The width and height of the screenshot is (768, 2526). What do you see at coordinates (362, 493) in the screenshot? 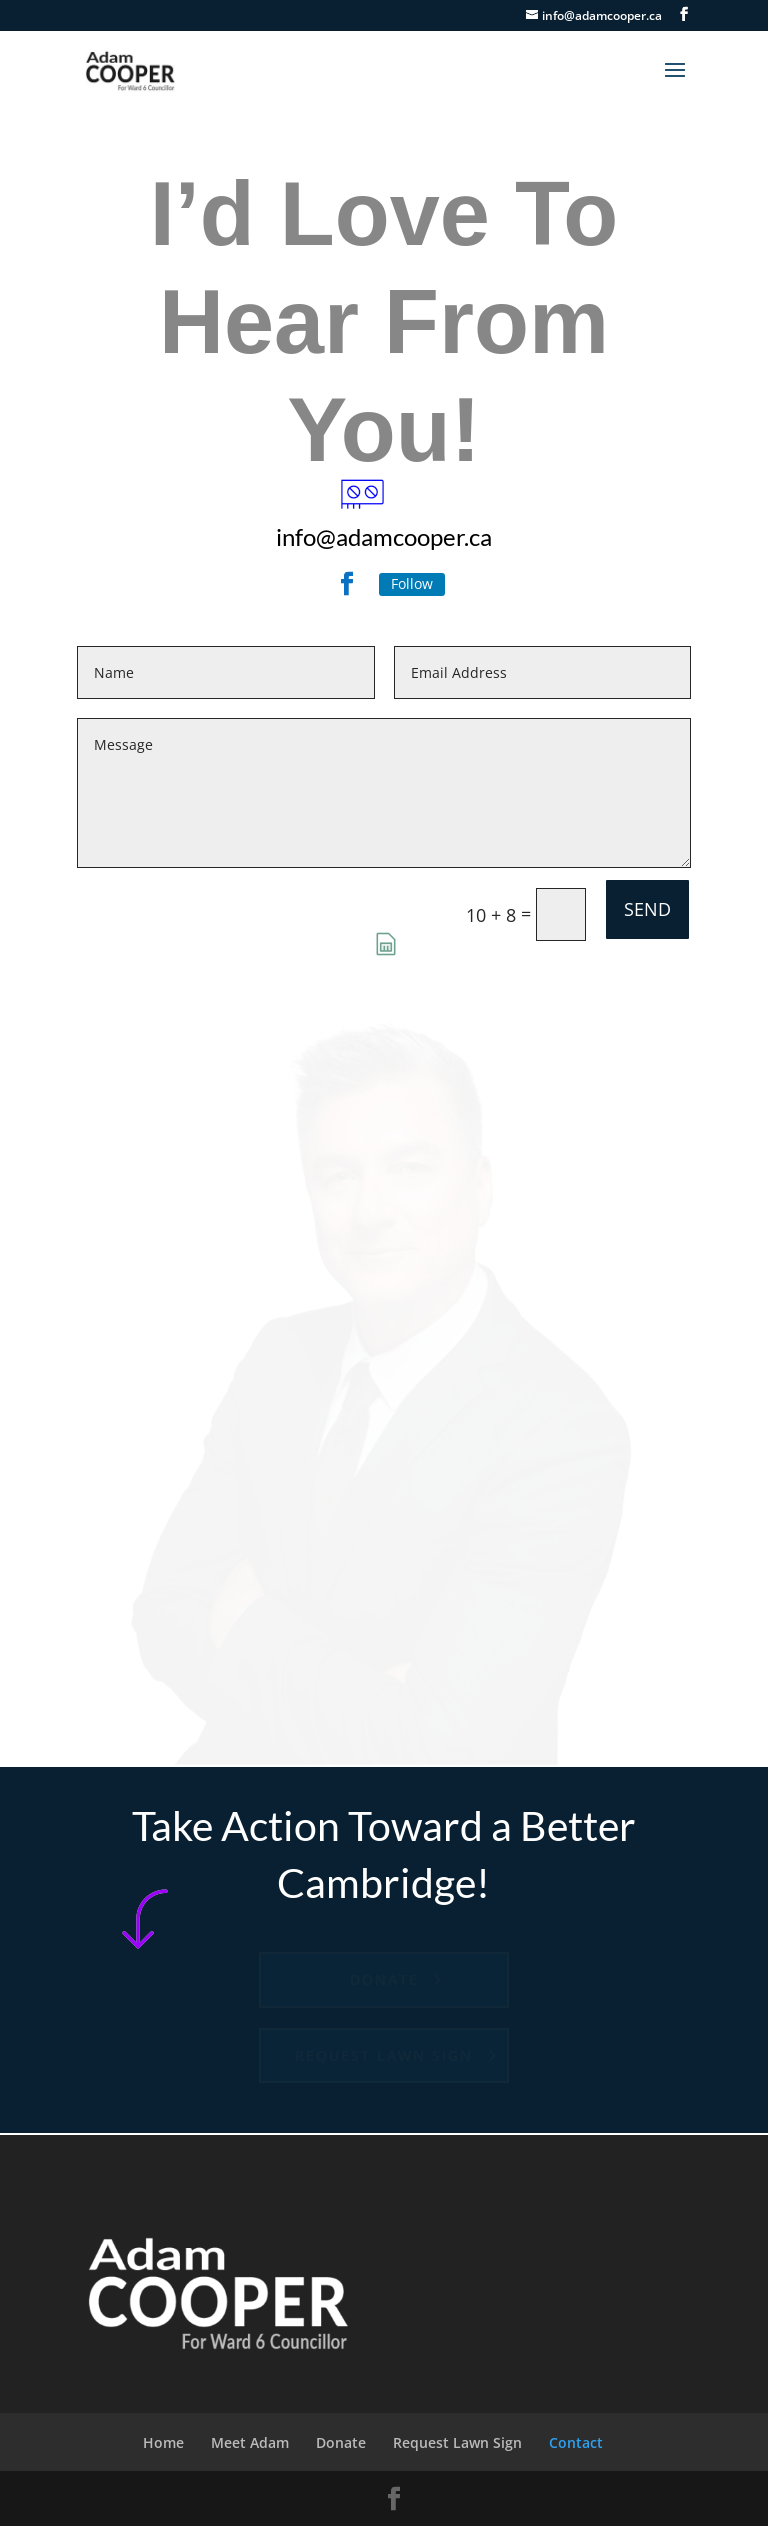
I see `view graphics card or GPU information` at bounding box center [362, 493].